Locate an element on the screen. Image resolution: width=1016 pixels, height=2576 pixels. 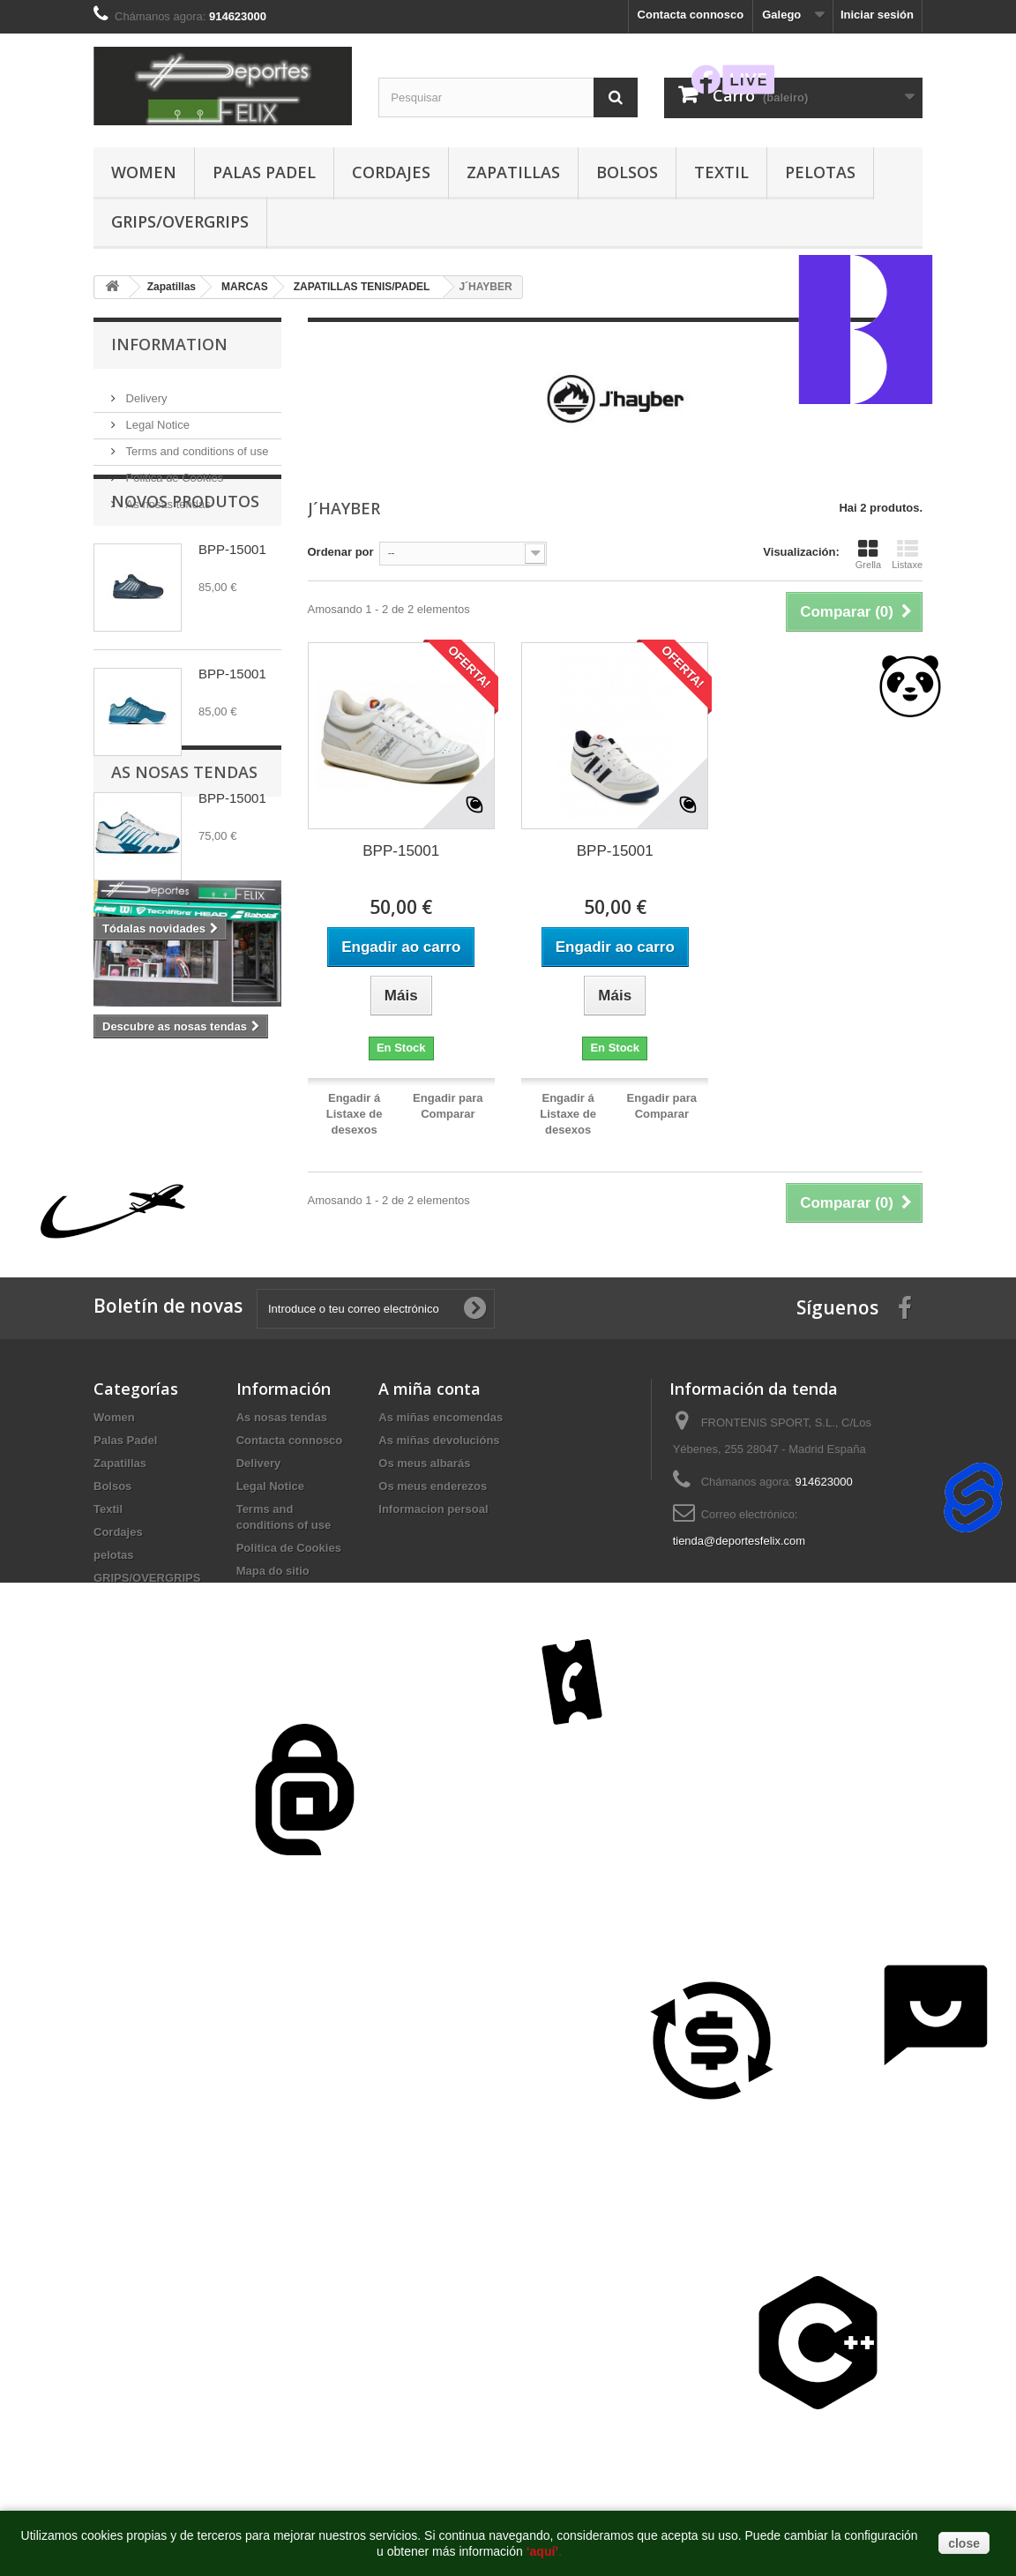
svelte framework logo is located at coordinates (973, 1497).